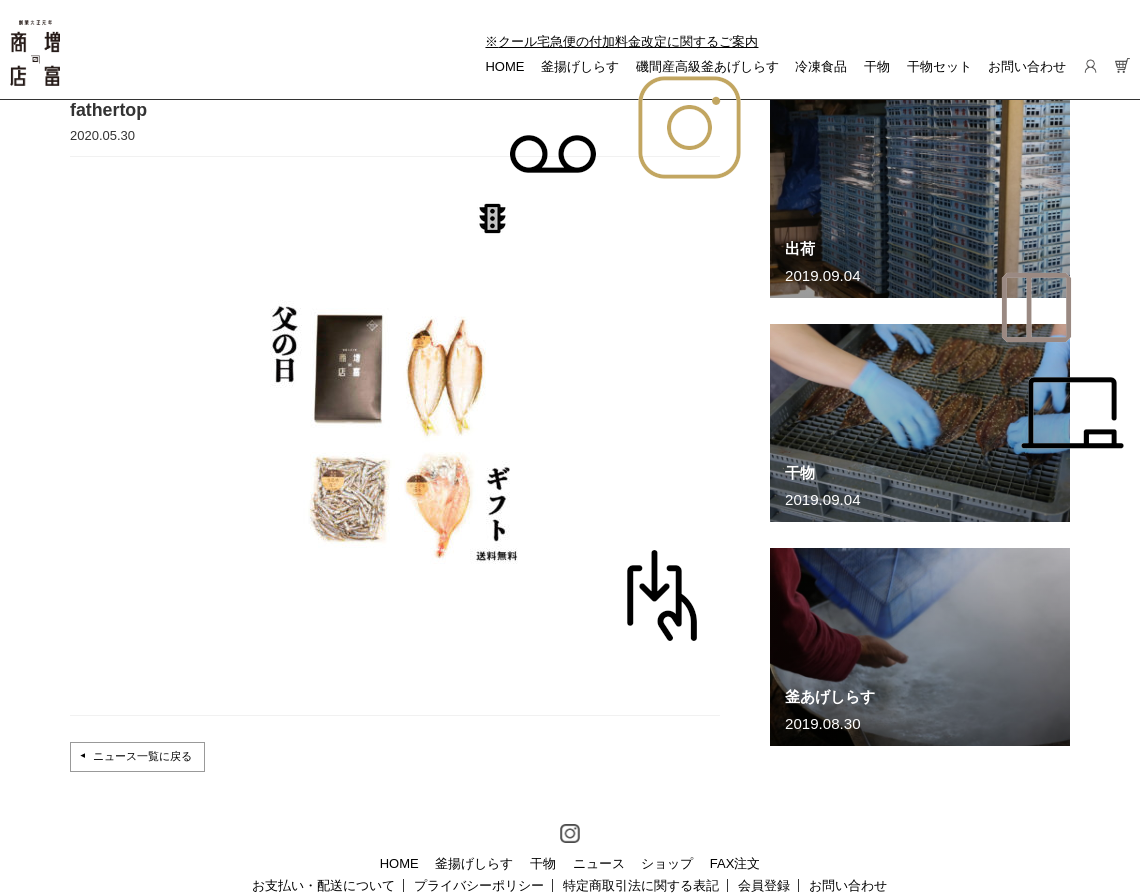  I want to click on hide the left sidebar panel, so click(1036, 307).